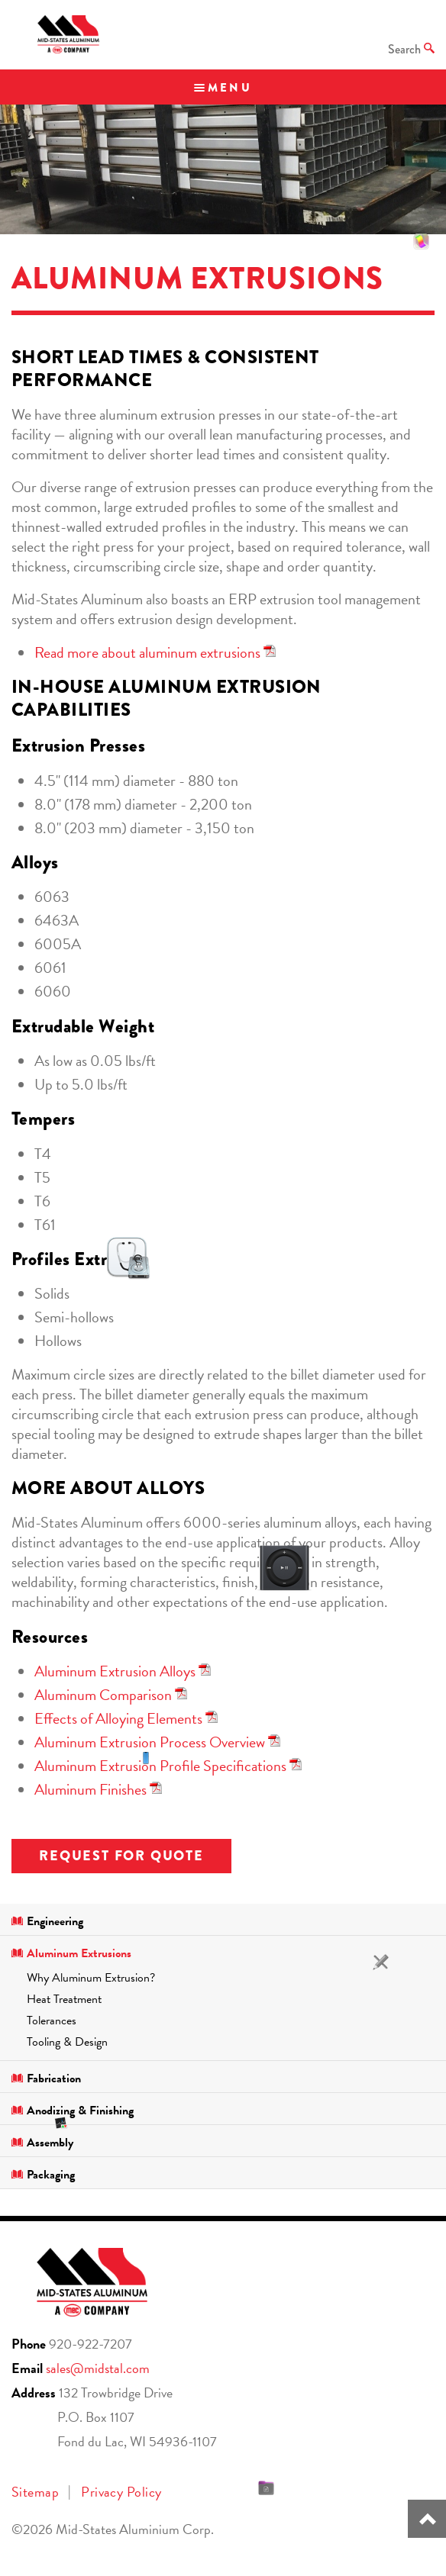  I want to click on access ipod shuffle device settings, so click(284, 1567).